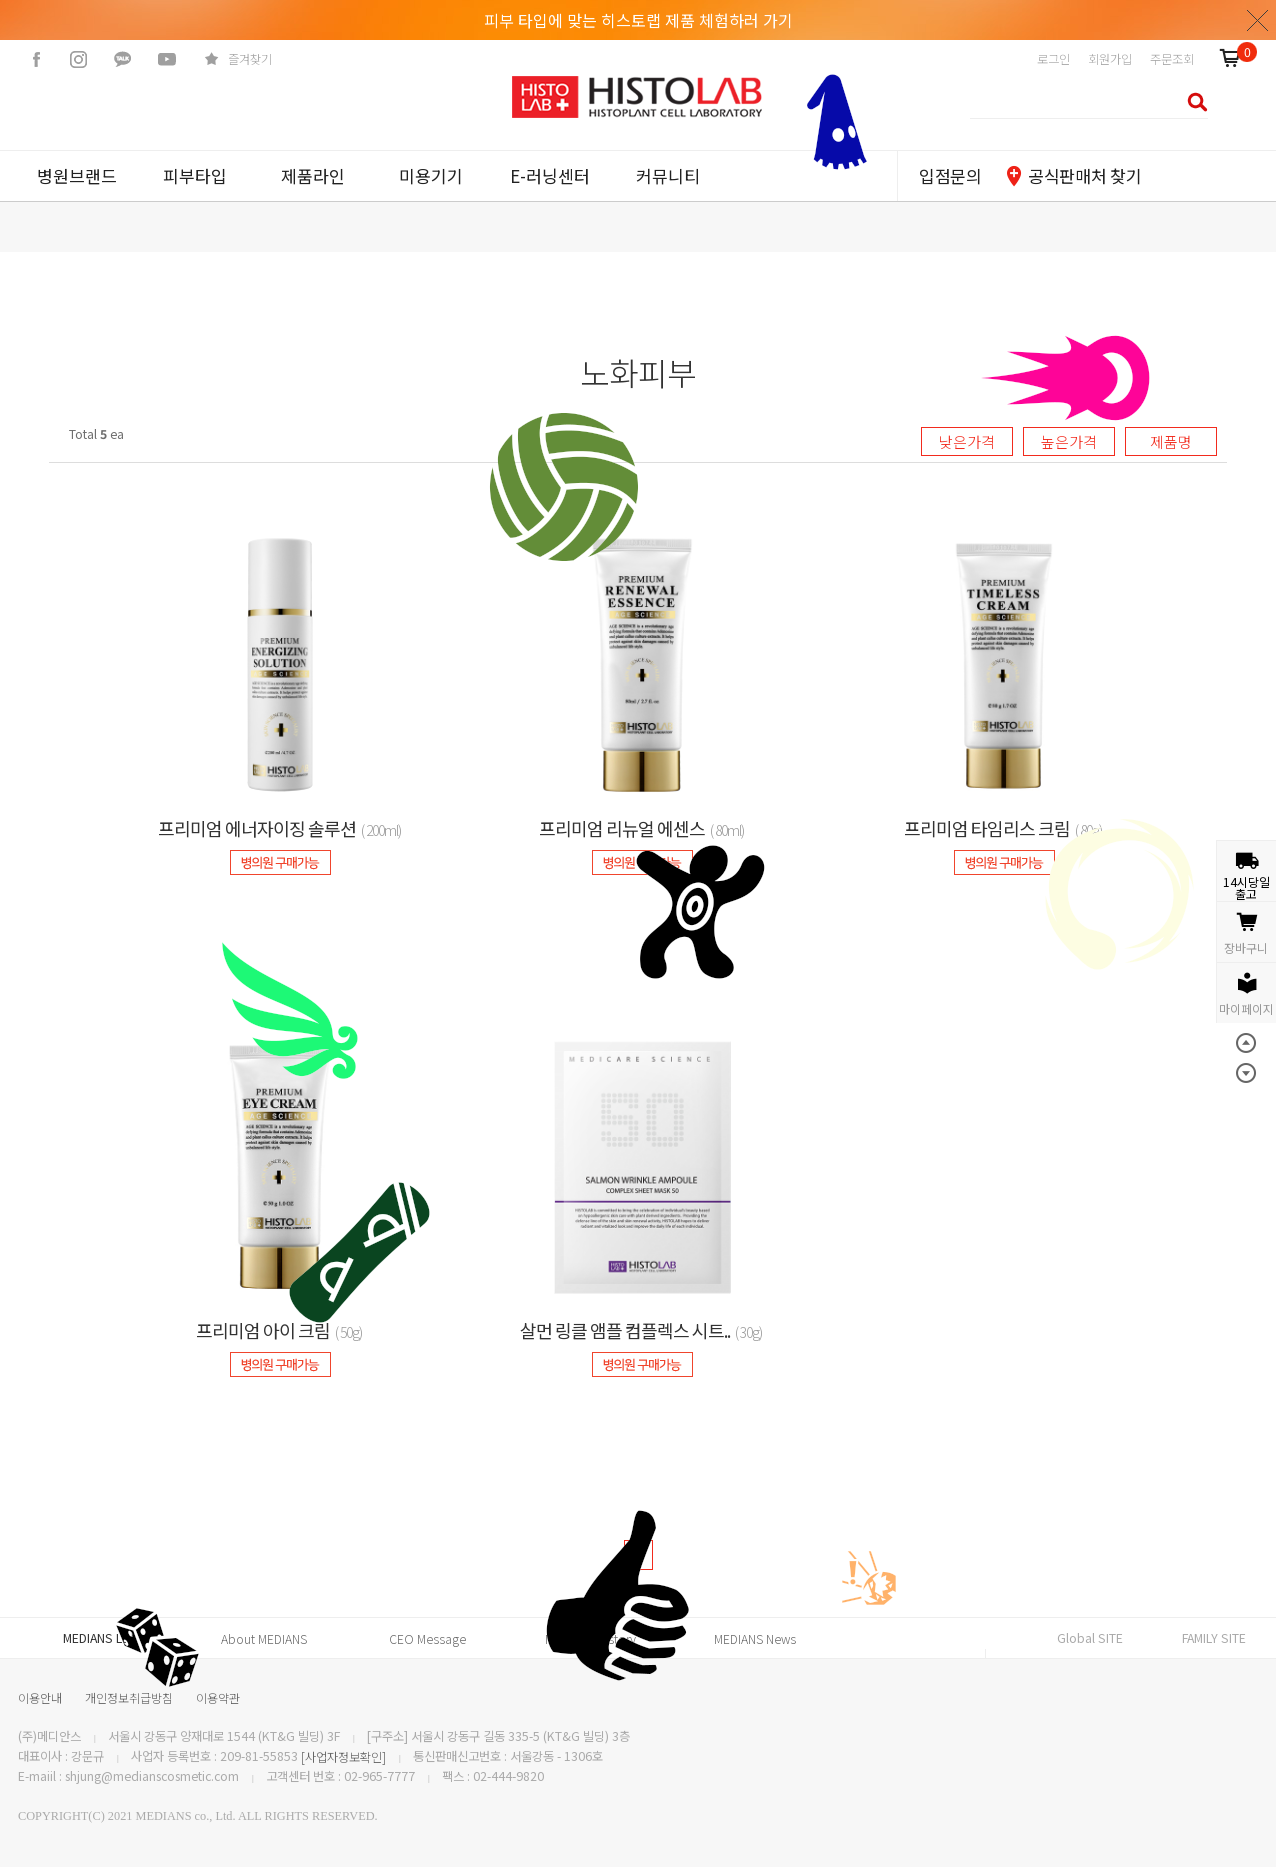  Describe the element at coordinates (359, 1252) in the screenshot. I see `access snowboarding or winter sports content` at that location.